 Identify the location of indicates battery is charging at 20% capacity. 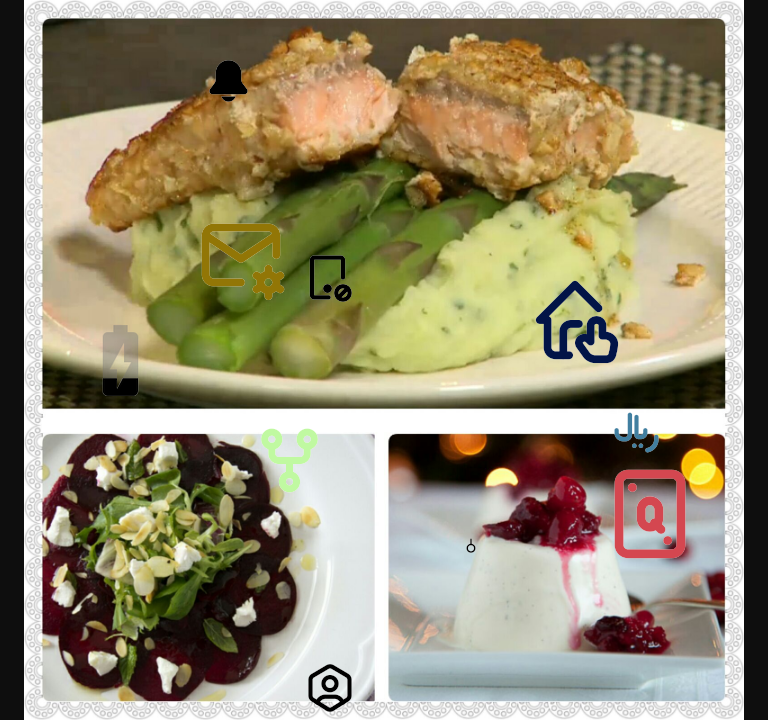
(120, 360).